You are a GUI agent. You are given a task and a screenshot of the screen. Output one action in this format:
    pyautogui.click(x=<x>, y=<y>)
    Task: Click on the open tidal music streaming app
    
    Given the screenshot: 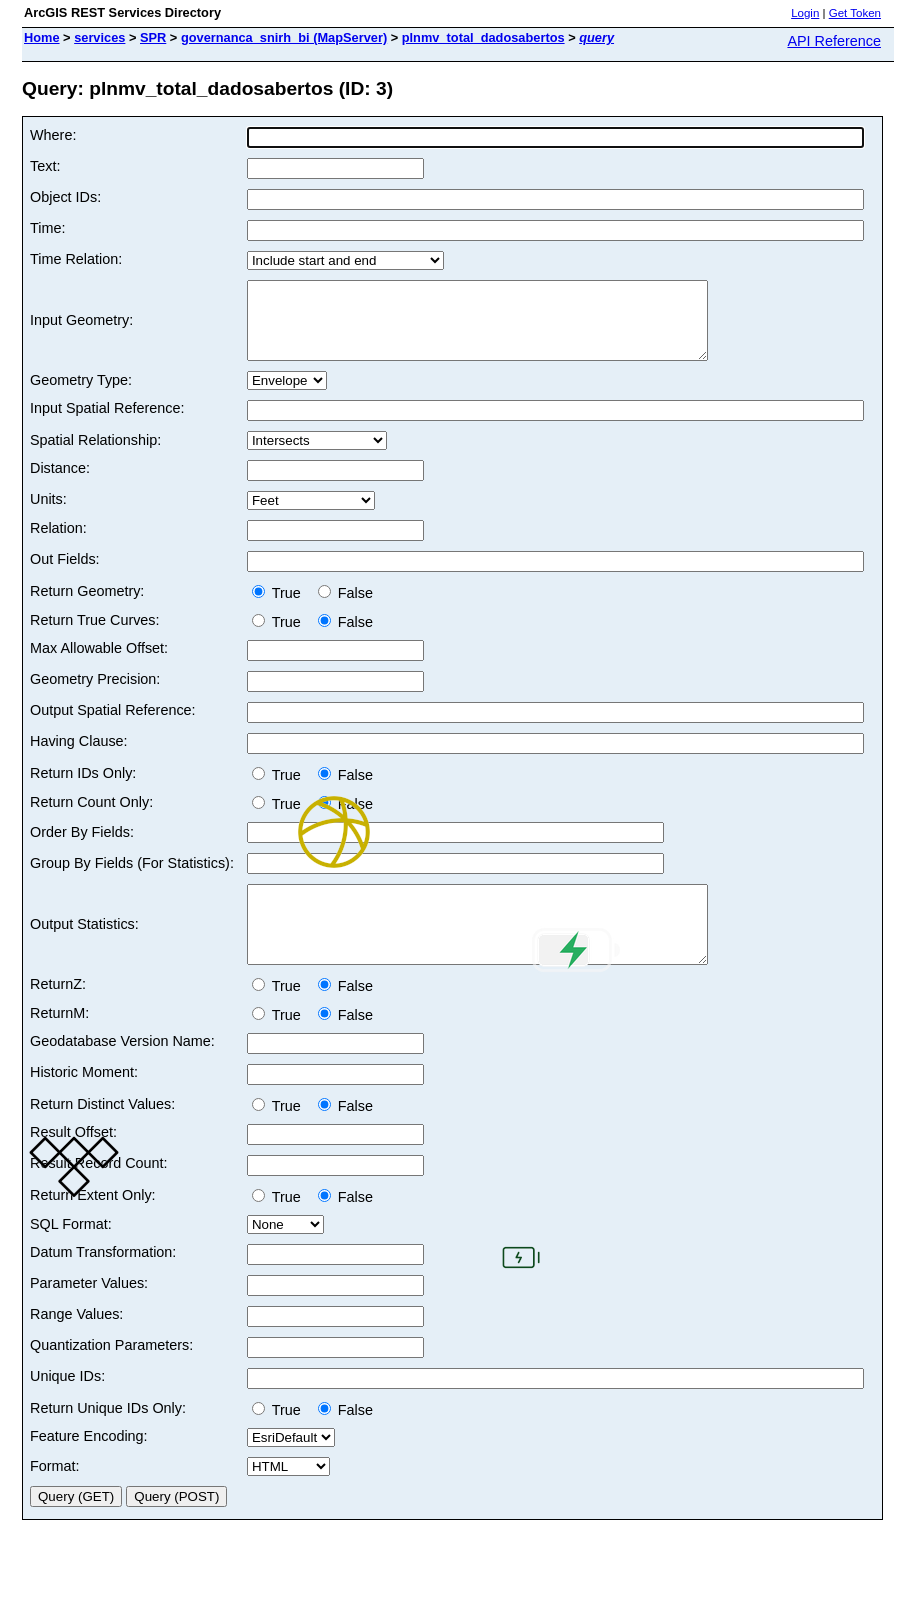 What is the action you would take?
    pyautogui.click(x=74, y=1164)
    